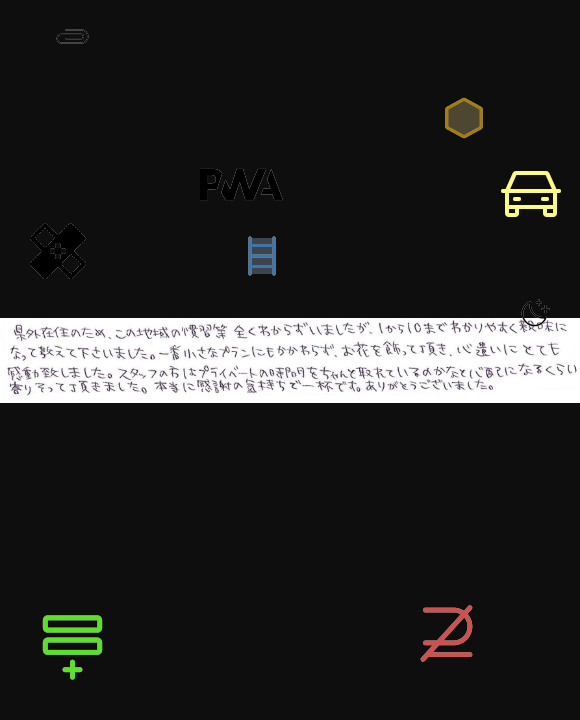 The height and width of the screenshot is (720, 580). Describe the element at coordinates (241, 184) in the screenshot. I see `progressive web app logo` at that location.